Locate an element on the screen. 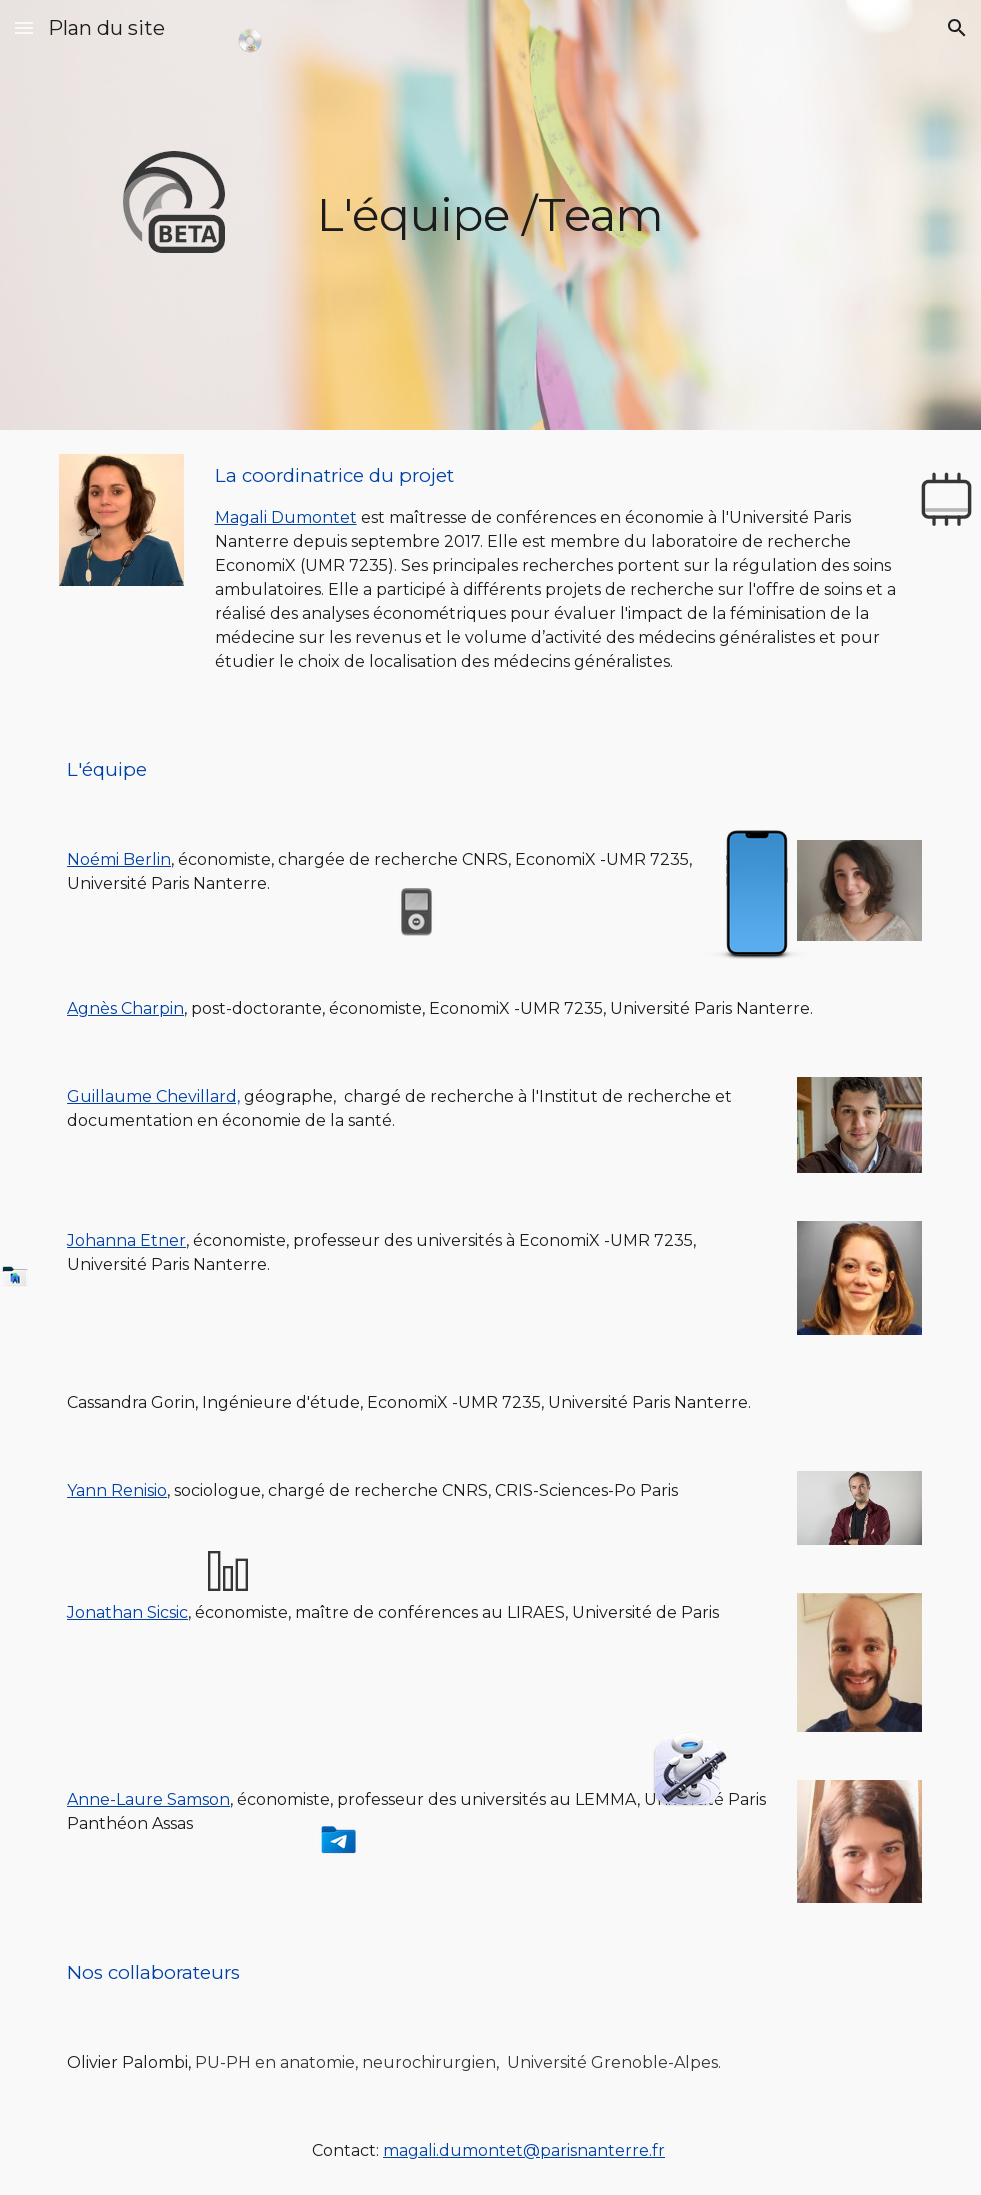  view system hardware information is located at coordinates (946, 497).